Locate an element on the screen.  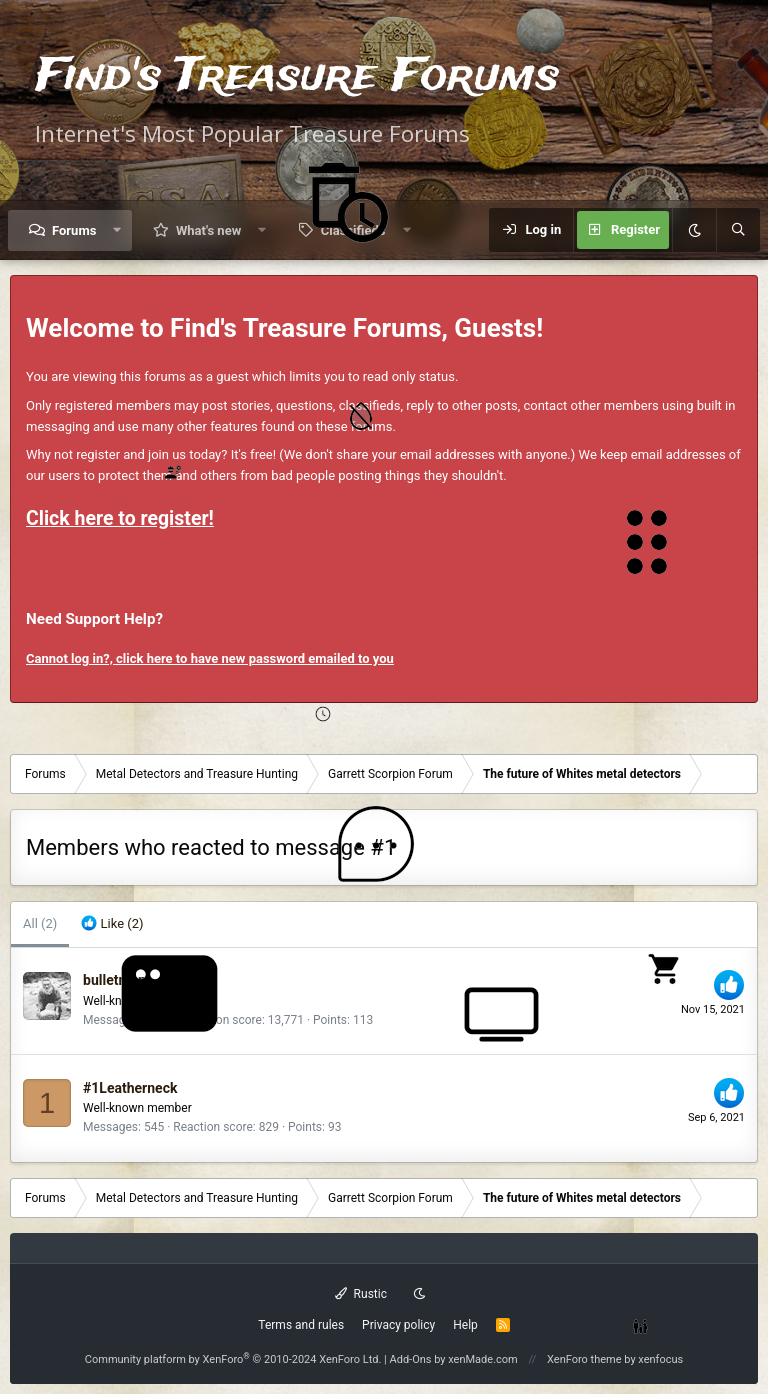
open application window is located at coordinates (169, 993).